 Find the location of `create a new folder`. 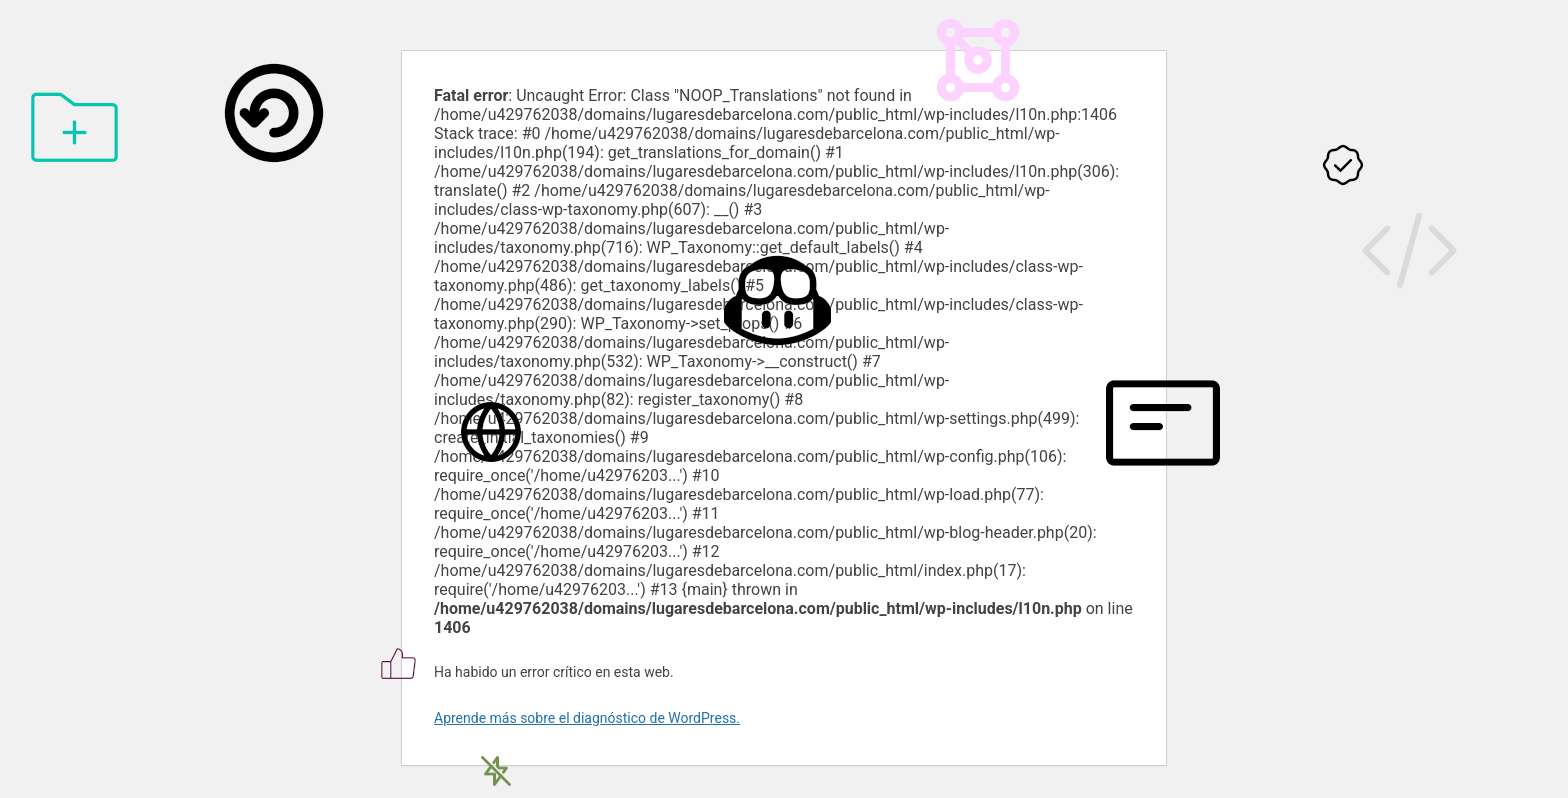

create a new folder is located at coordinates (74, 125).